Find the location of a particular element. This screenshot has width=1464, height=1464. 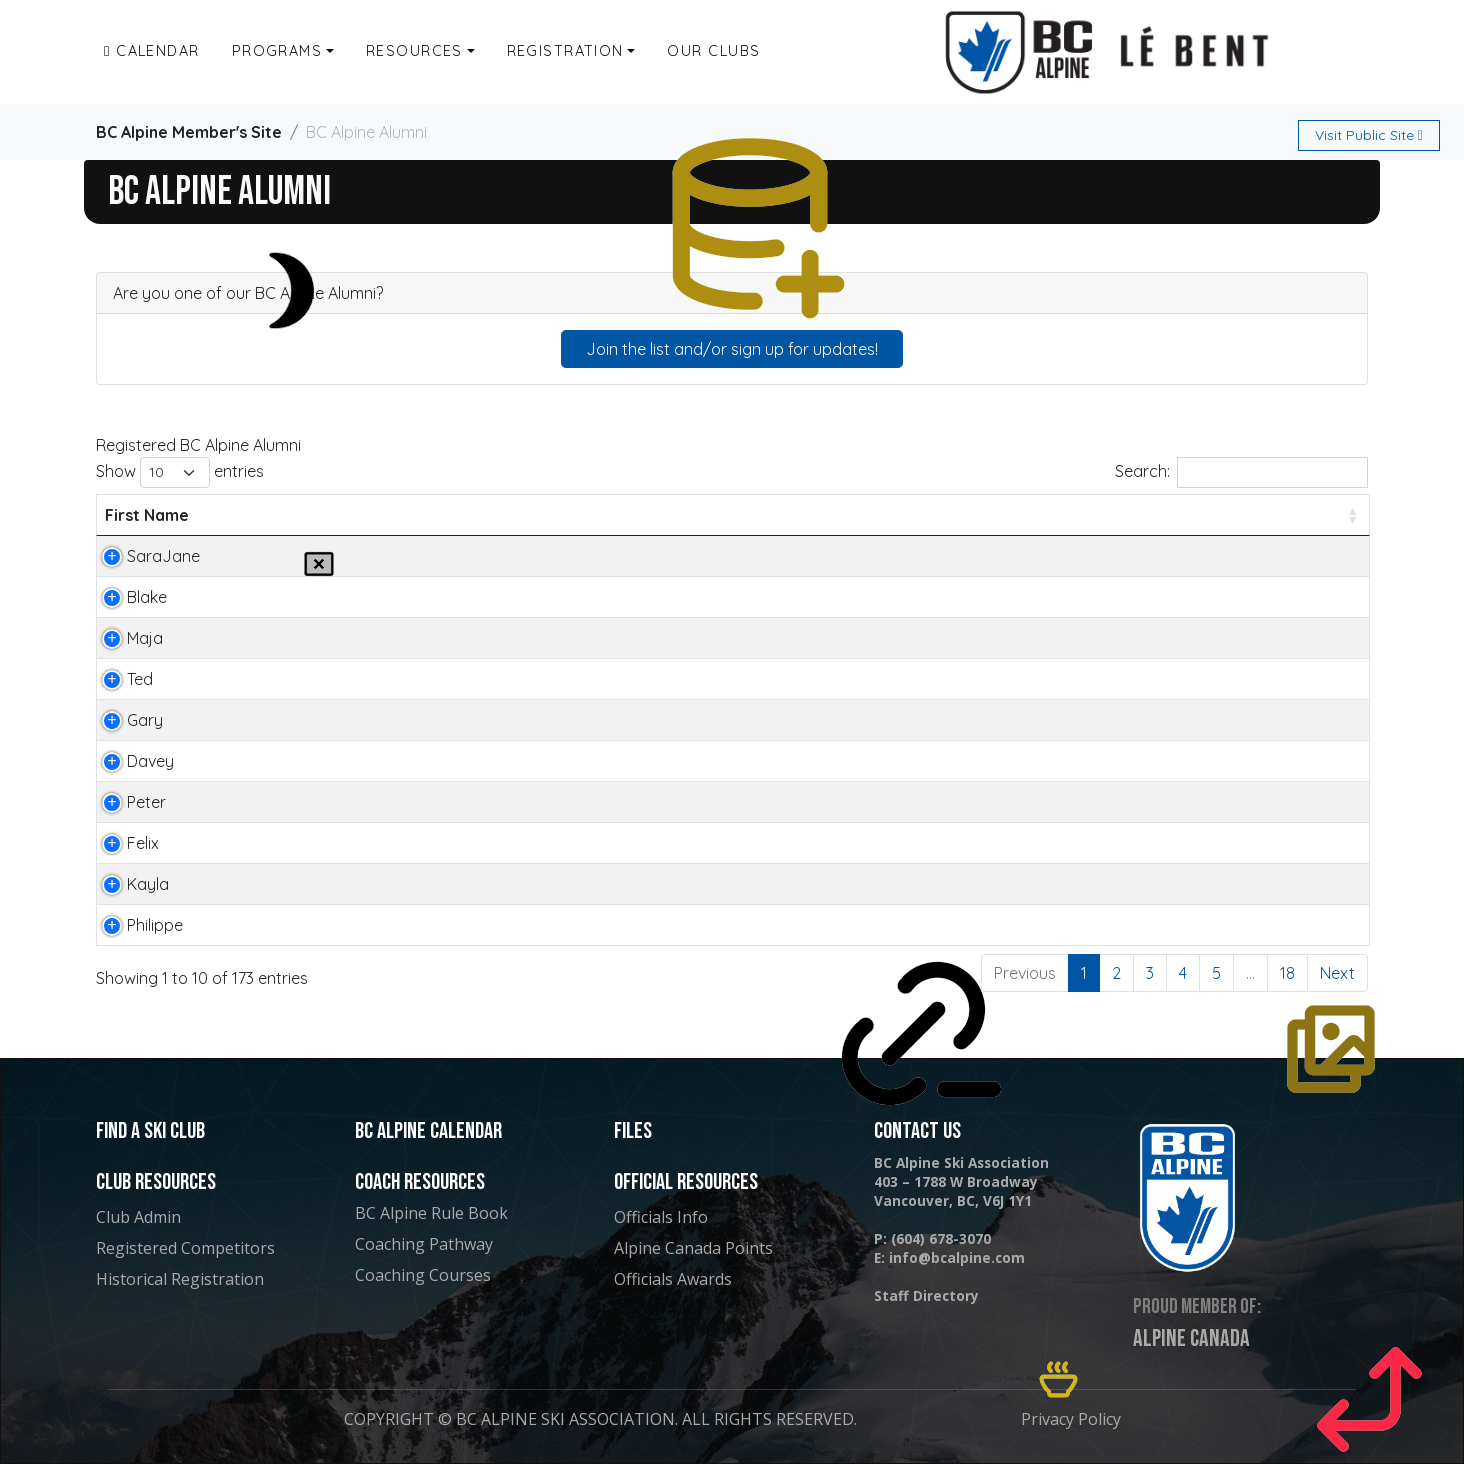

remove a link or hyperlink is located at coordinates (913, 1033).